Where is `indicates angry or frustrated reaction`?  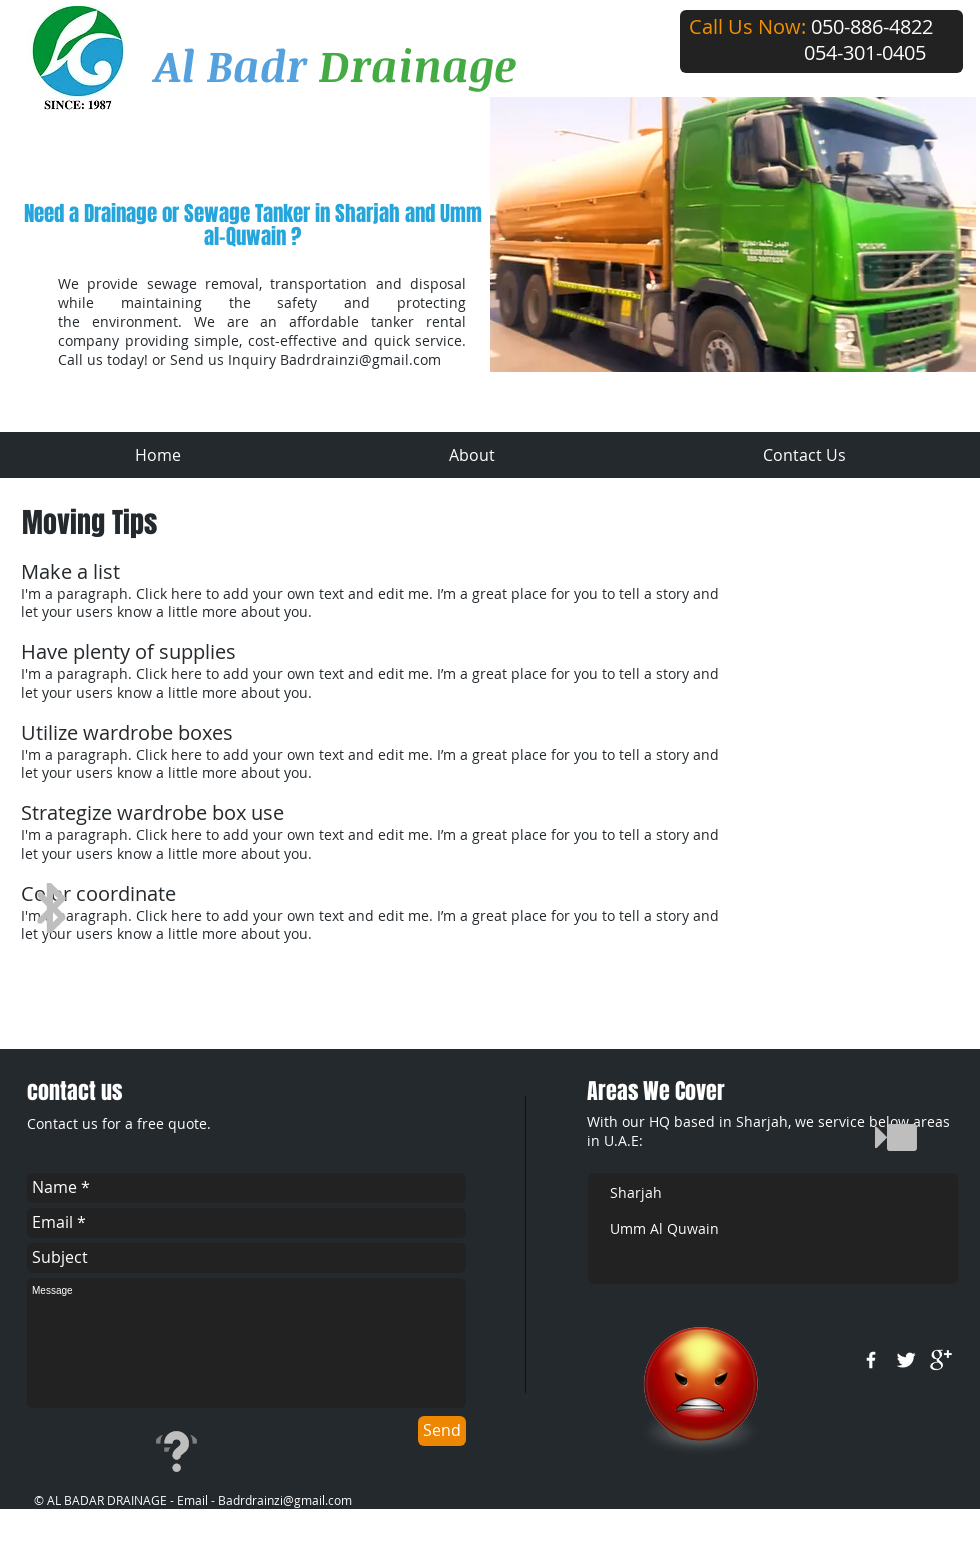
indicates angry or frustrated reaction is located at coordinates (699, 1387).